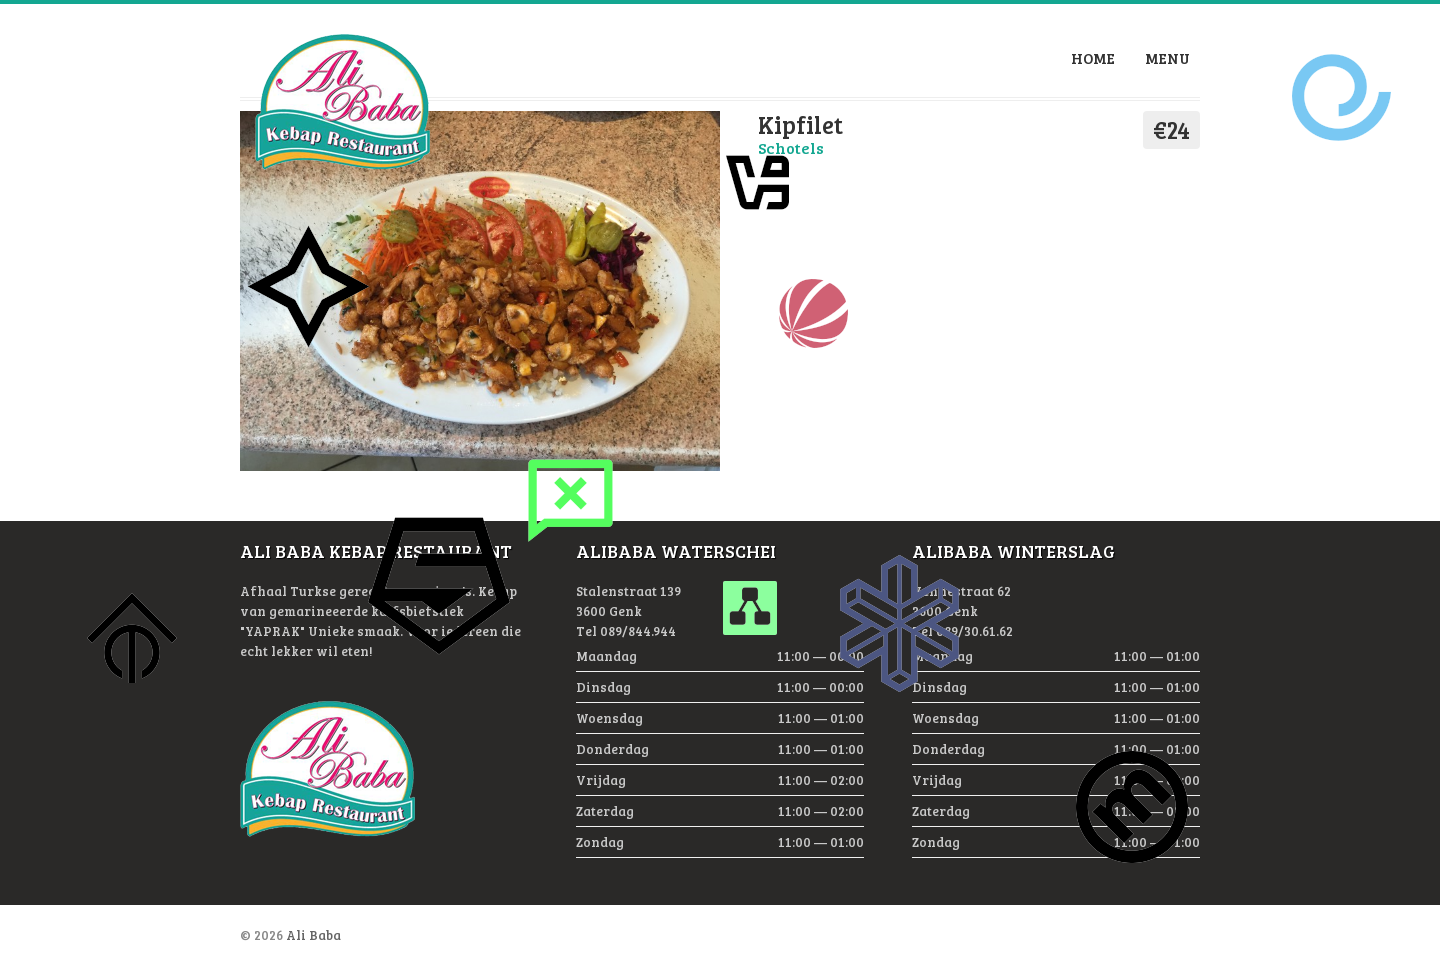 This screenshot has height=965, width=1440. Describe the element at coordinates (899, 623) in the screenshot. I see `matternet company logo` at that location.